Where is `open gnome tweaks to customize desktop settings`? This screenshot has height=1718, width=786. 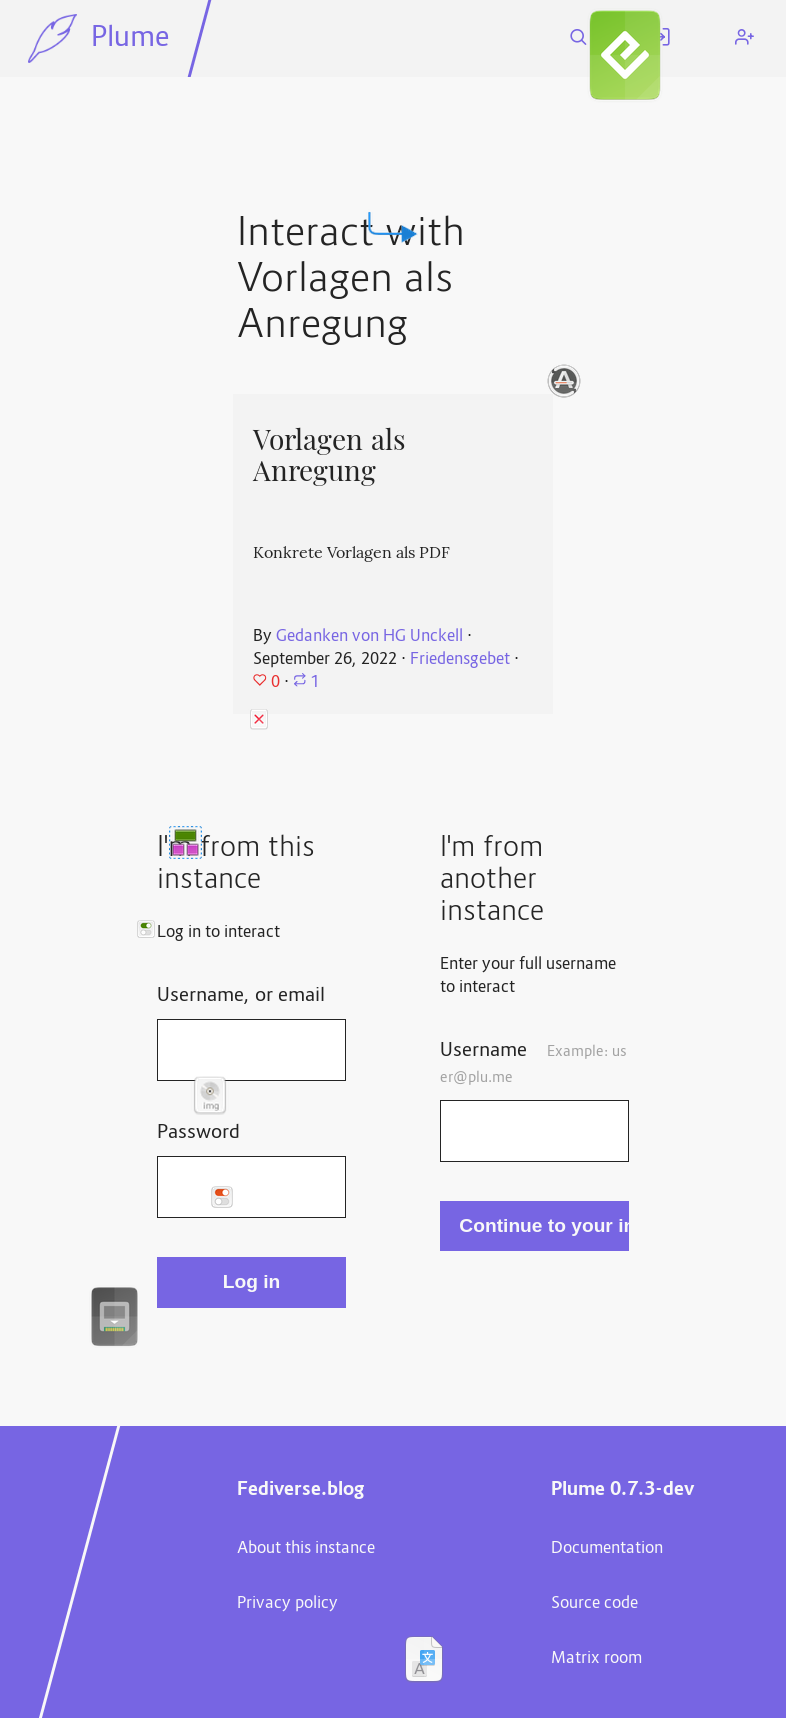
open gnome tweaks to customize desktop settings is located at coordinates (146, 929).